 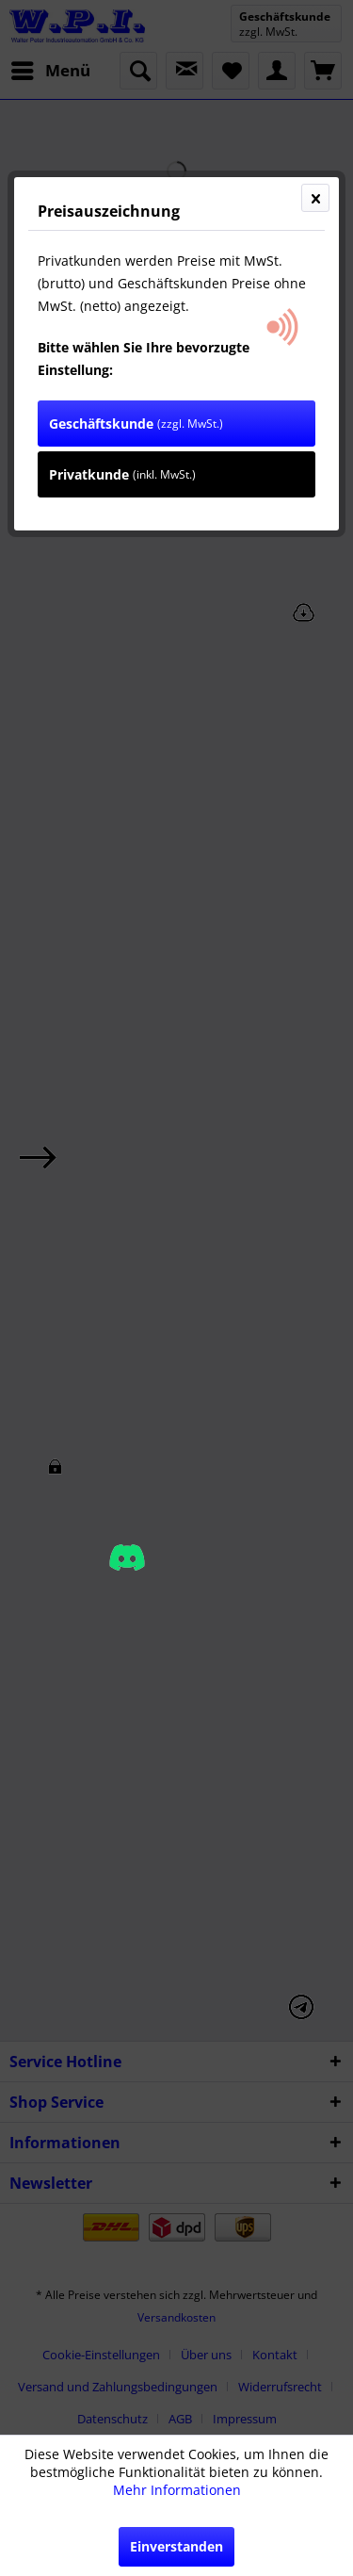 I want to click on download file from cloud storage, so click(x=303, y=612).